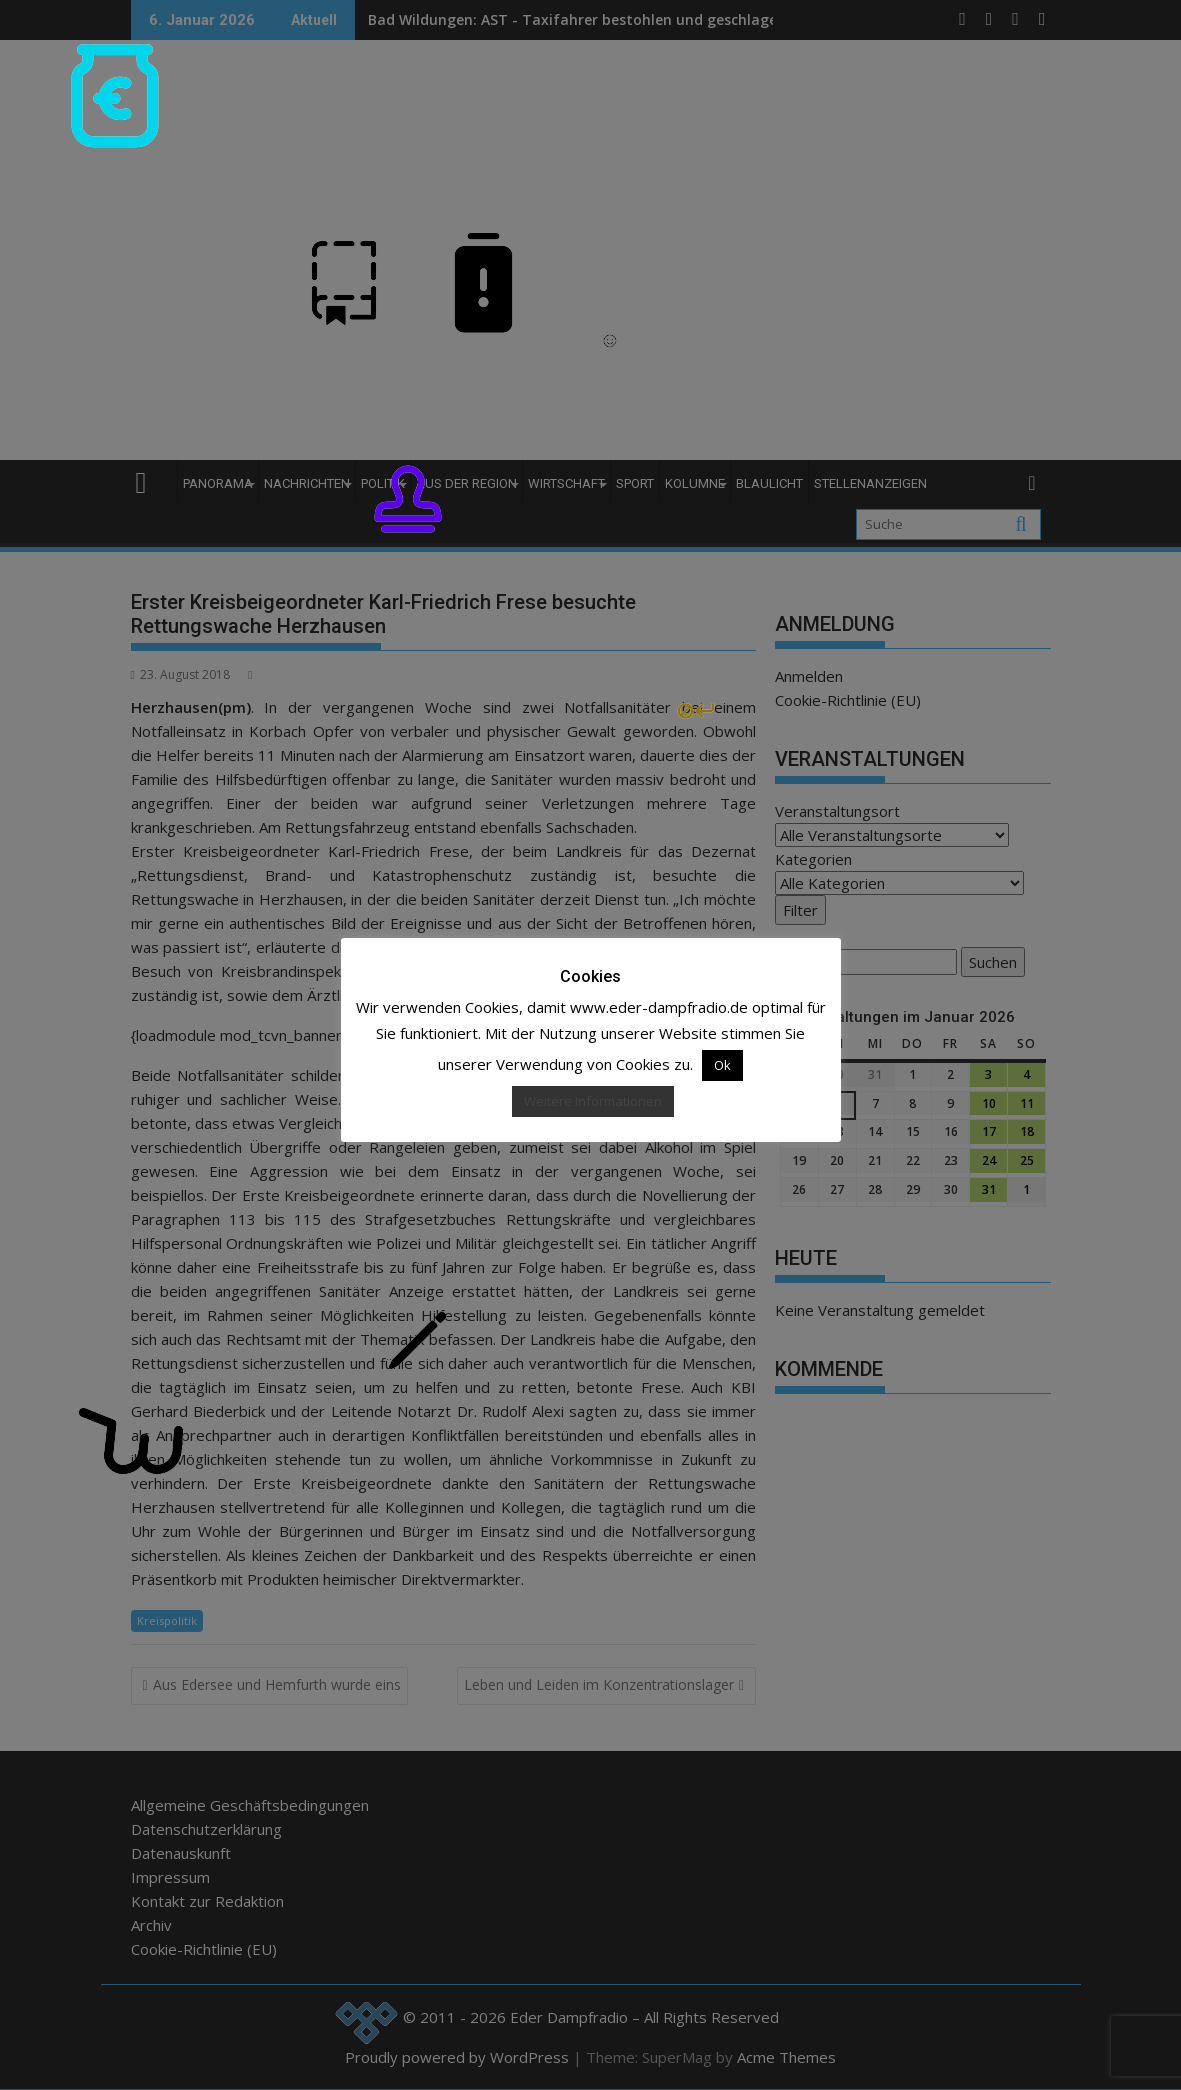  Describe the element at coordinates (610, 341) in the screenshot. I see `add a sticker to your message` at that location.